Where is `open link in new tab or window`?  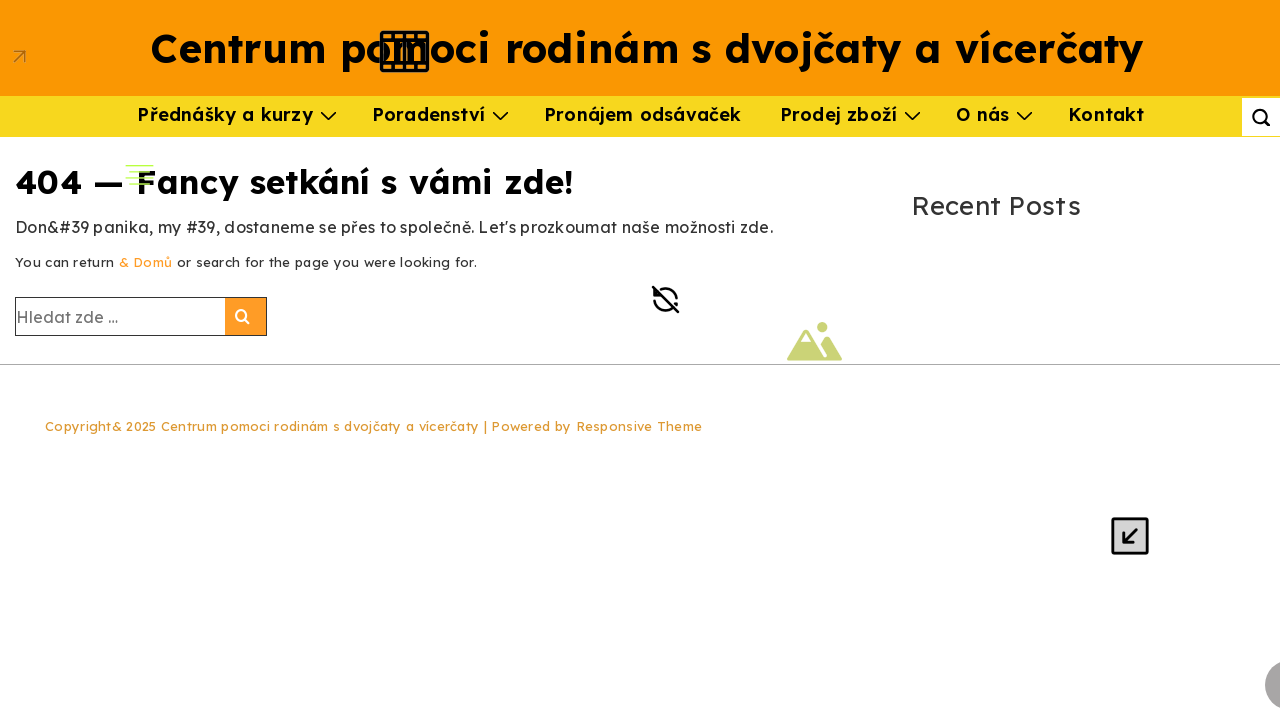
open link in new tab or window is located at coordinates (19, 56).